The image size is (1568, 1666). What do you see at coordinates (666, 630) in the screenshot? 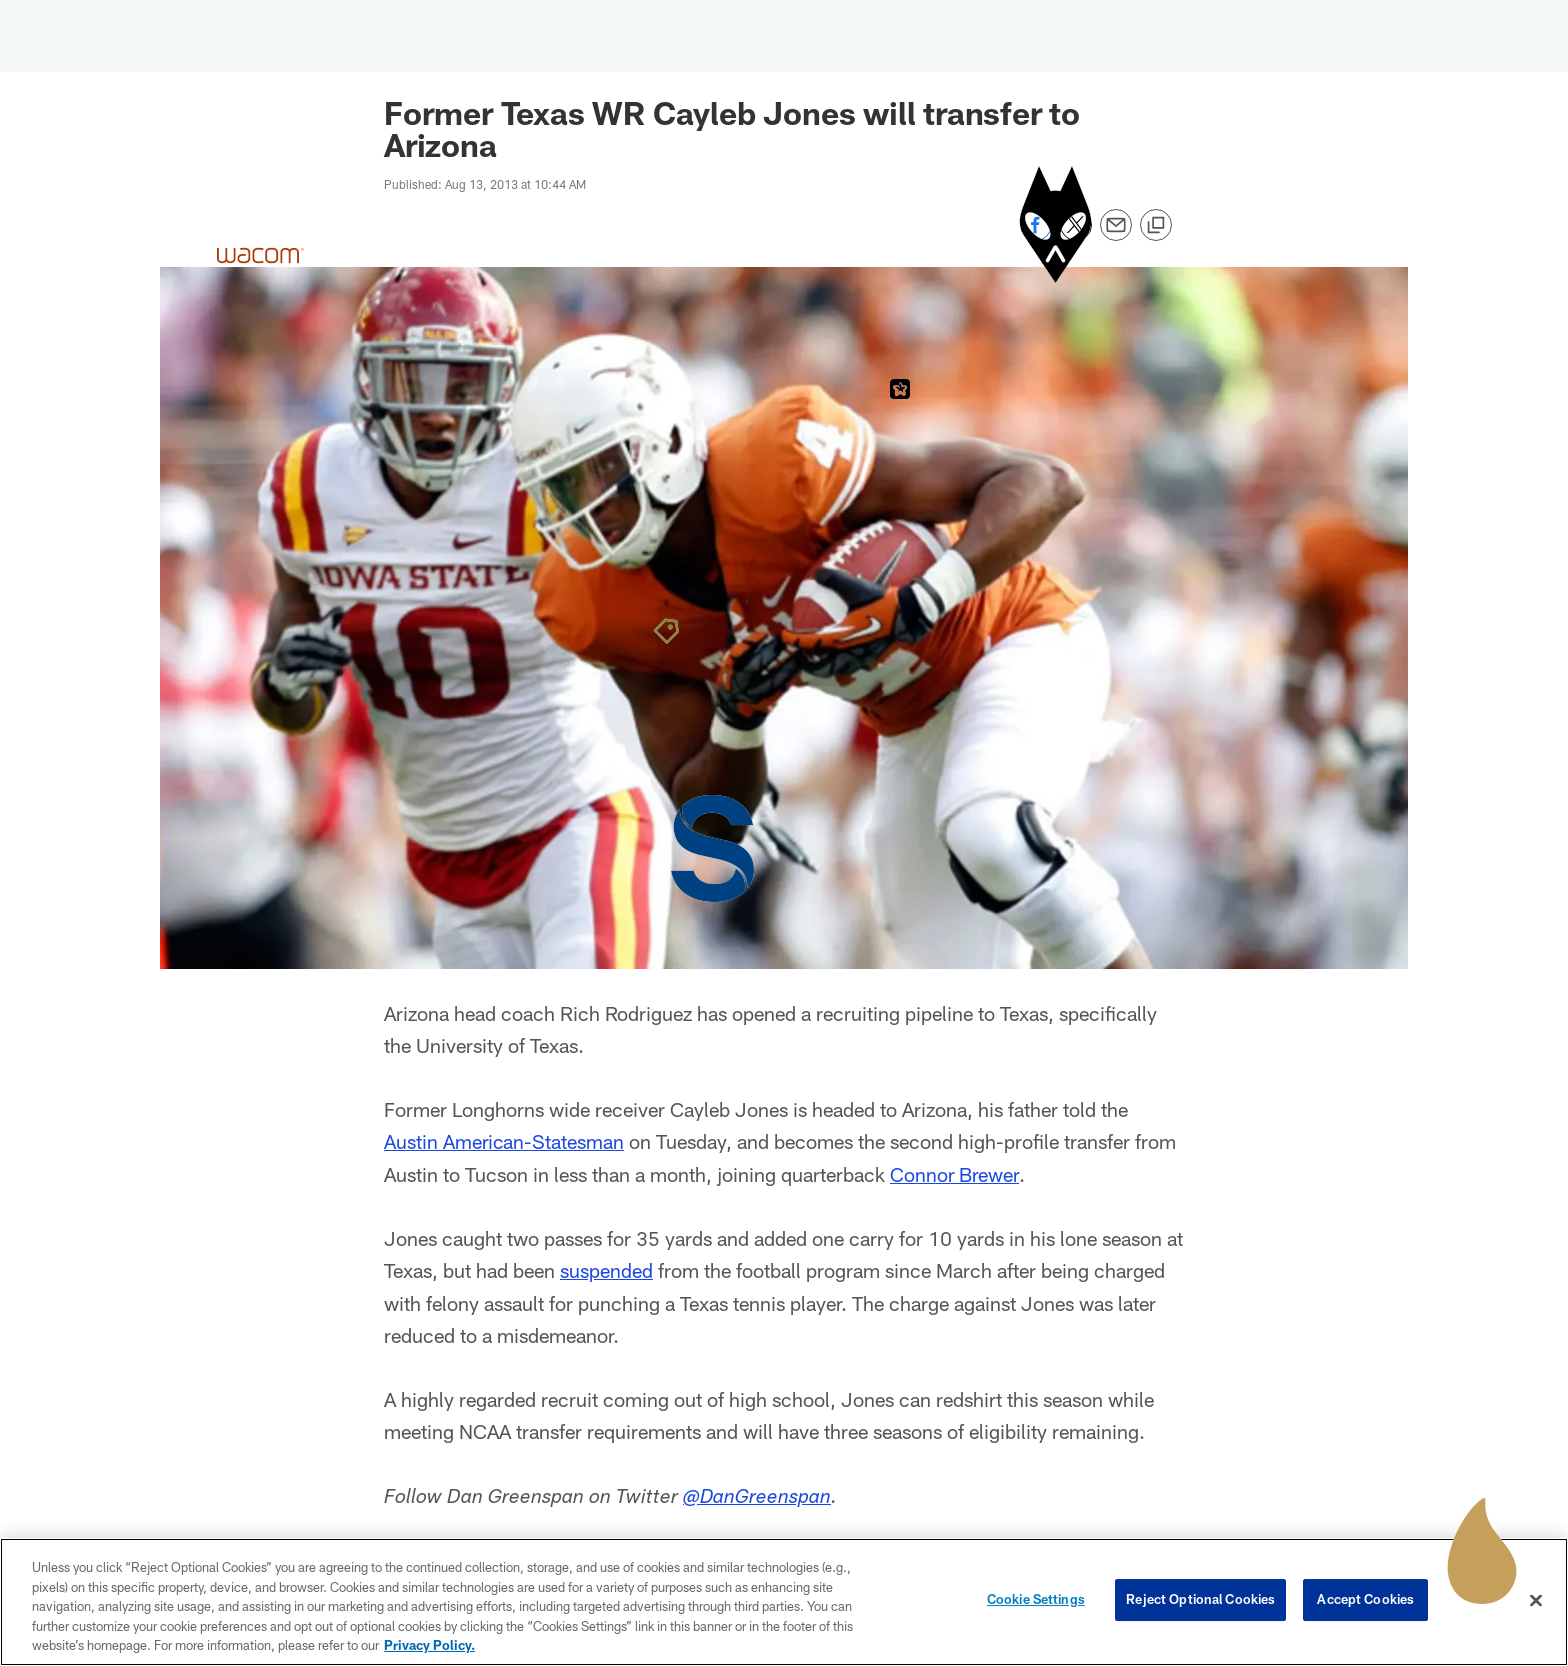
I see `view or apply a price tag to an item` at bounding box center [666, 630].